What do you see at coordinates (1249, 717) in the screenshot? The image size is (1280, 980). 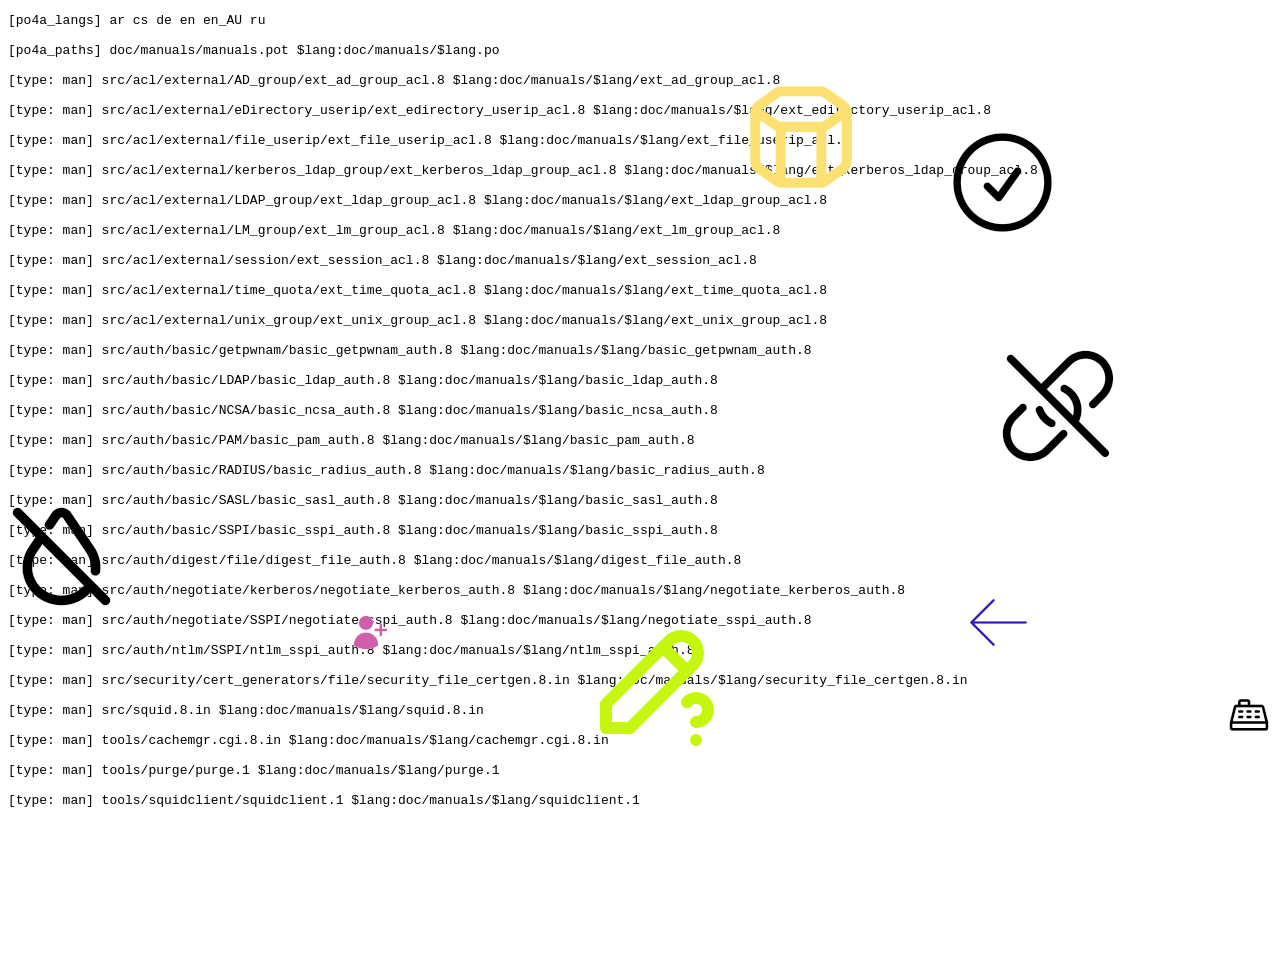 I see `access point of sale system` at bounding box center [1249, 717].